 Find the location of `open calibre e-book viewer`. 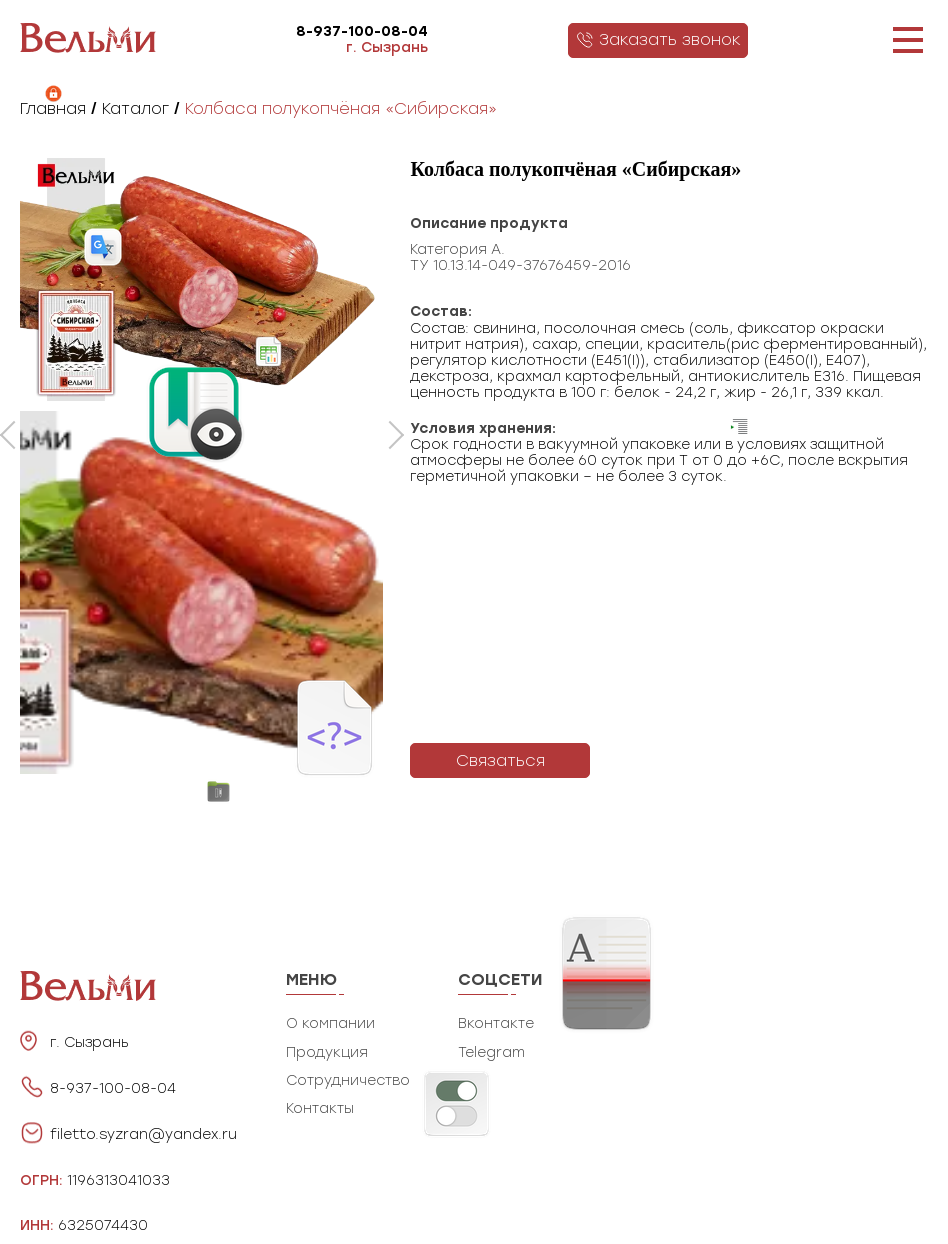

open calibre e-book viewer is located at coordinates (194, 412).